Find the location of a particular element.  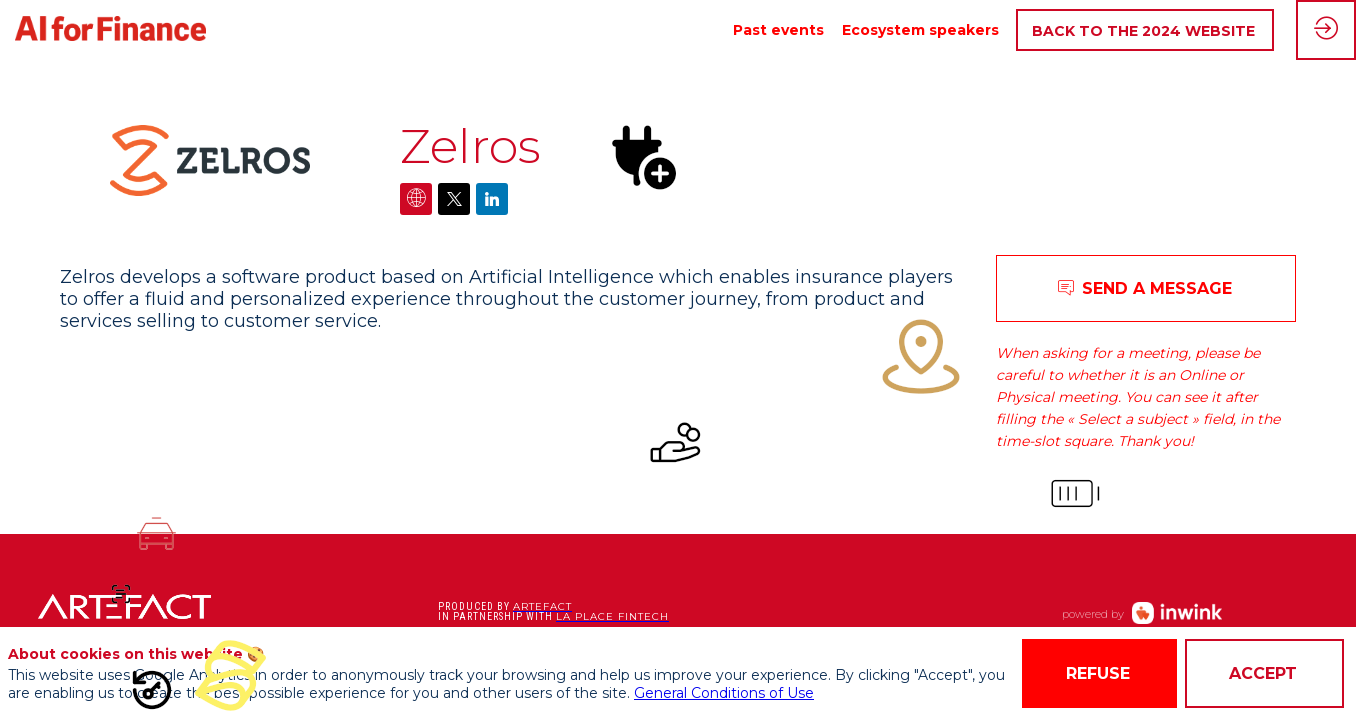

make a payment or donation is located at coordinates (677, 444).